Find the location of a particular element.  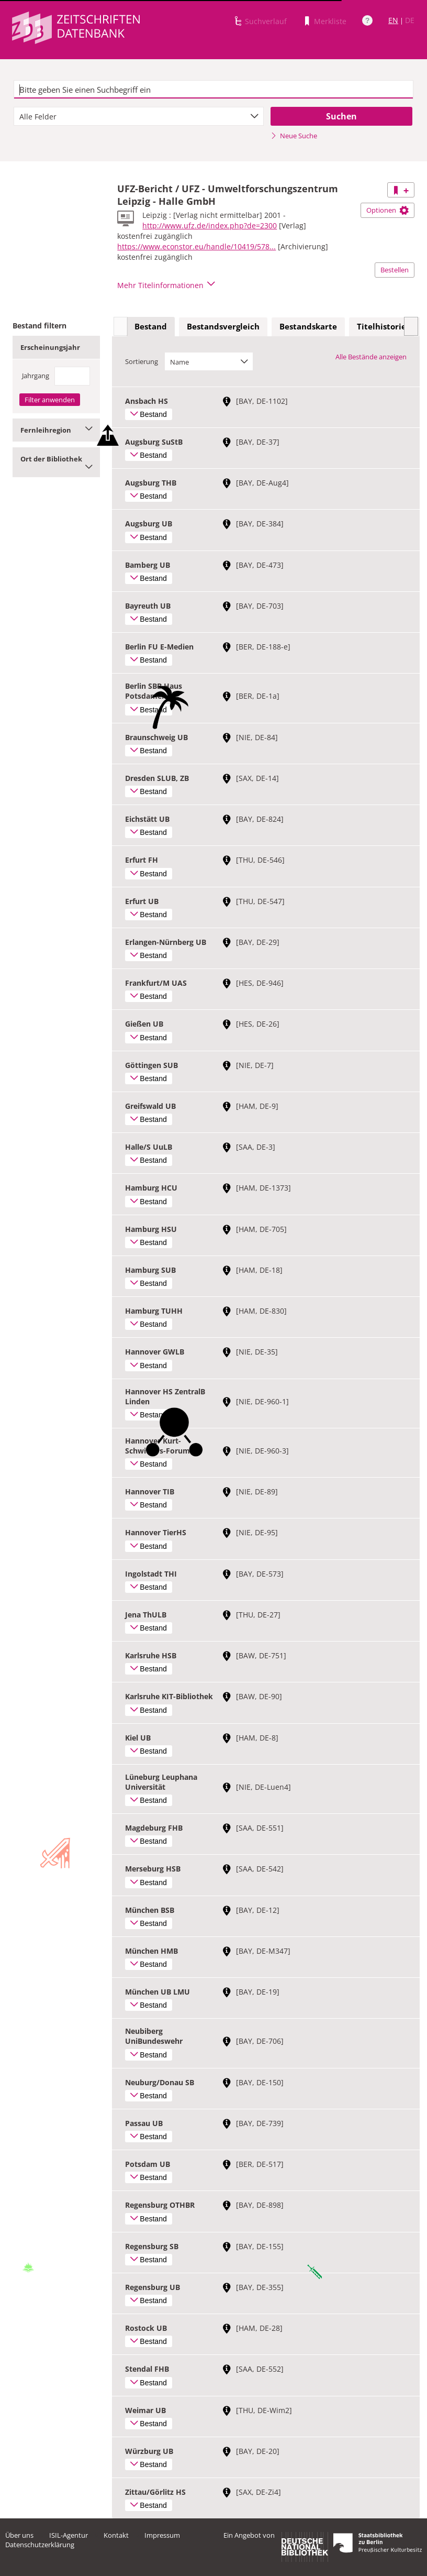

indicates a critical hit or bleeding damage effect is located at coordinates (55, 1853).